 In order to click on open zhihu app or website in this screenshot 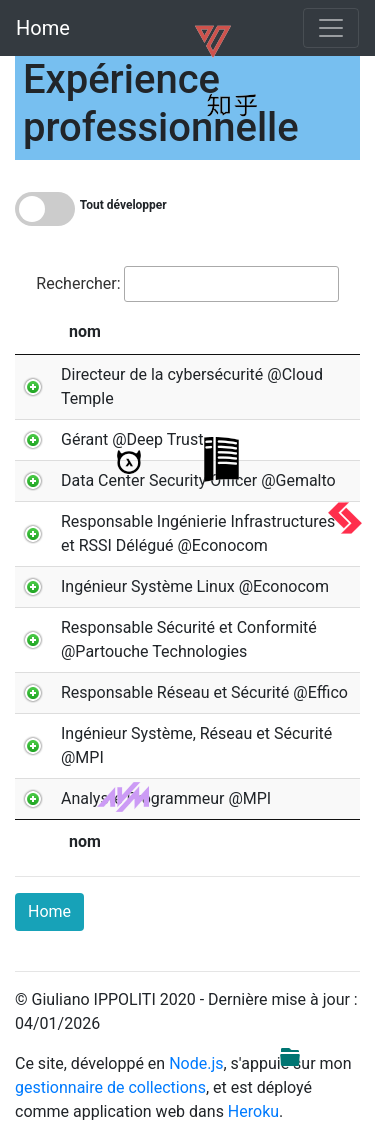, I will do `click(232, 105)`.